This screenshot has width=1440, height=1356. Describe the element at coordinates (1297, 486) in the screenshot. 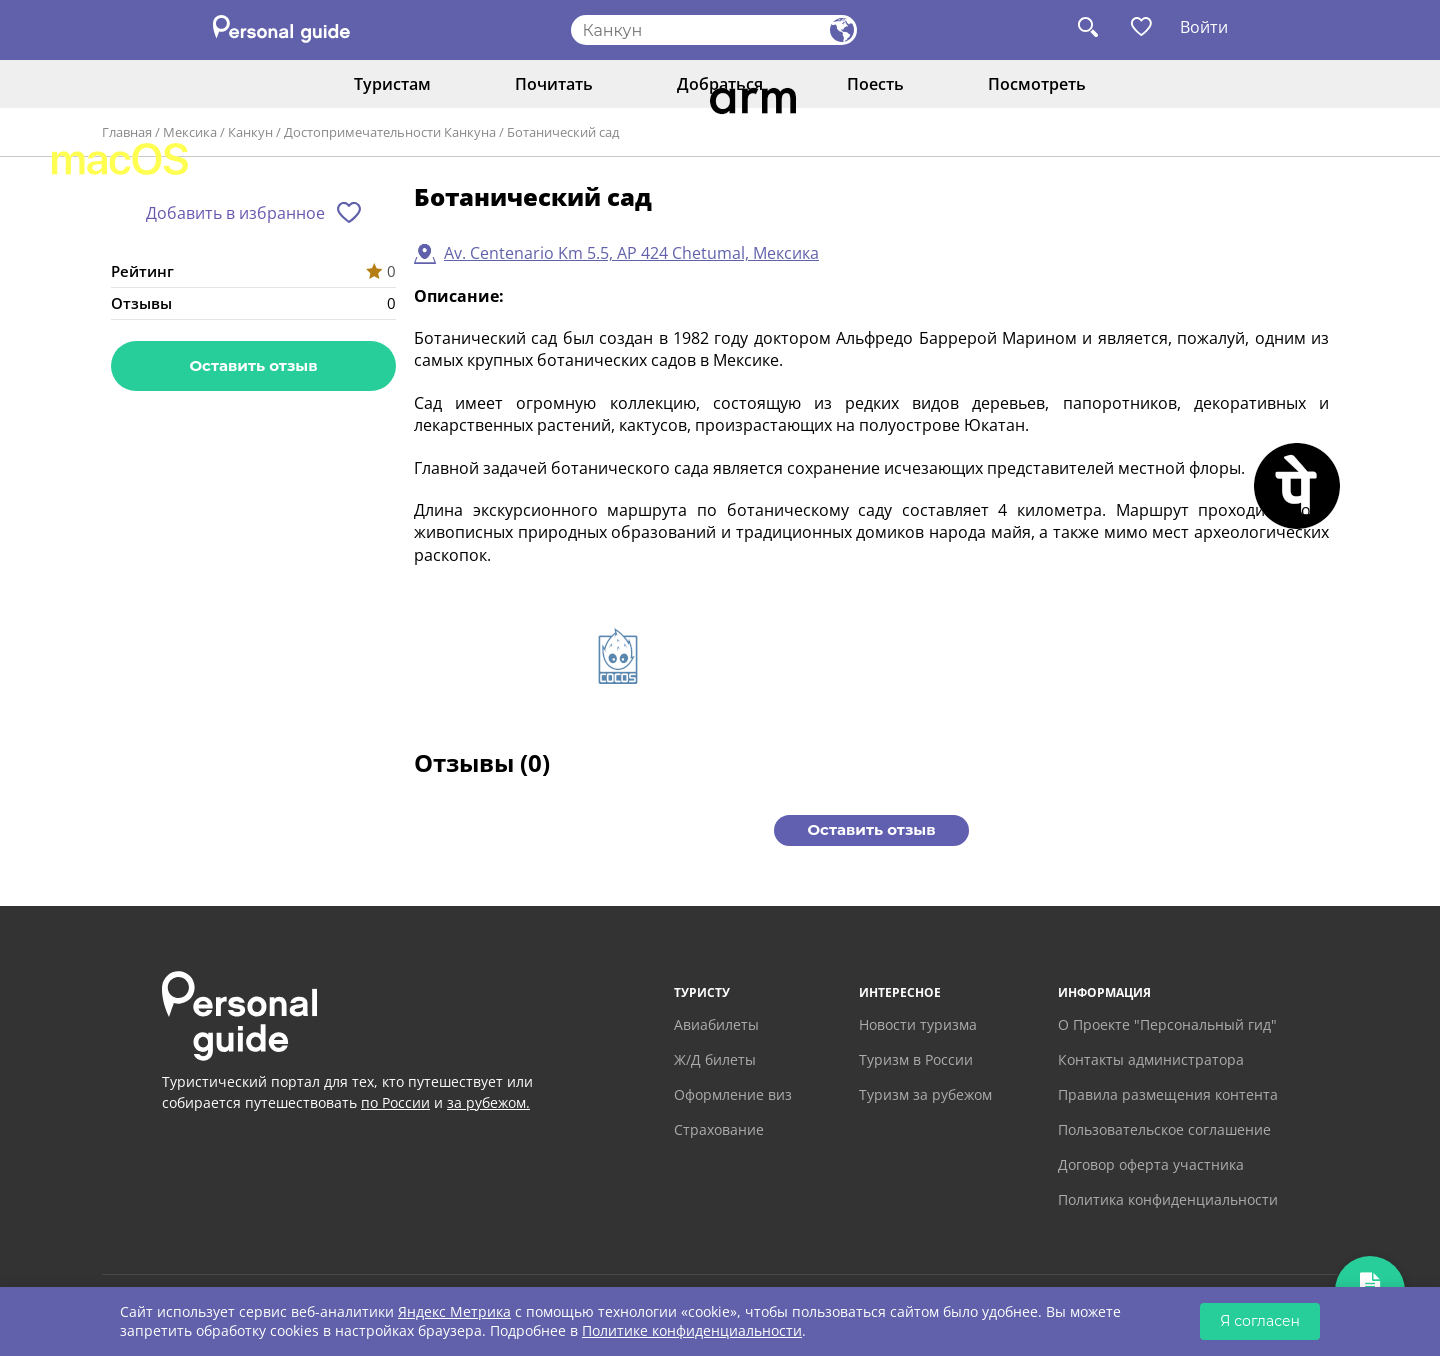

I see `open PhonePe payment app` at that location.